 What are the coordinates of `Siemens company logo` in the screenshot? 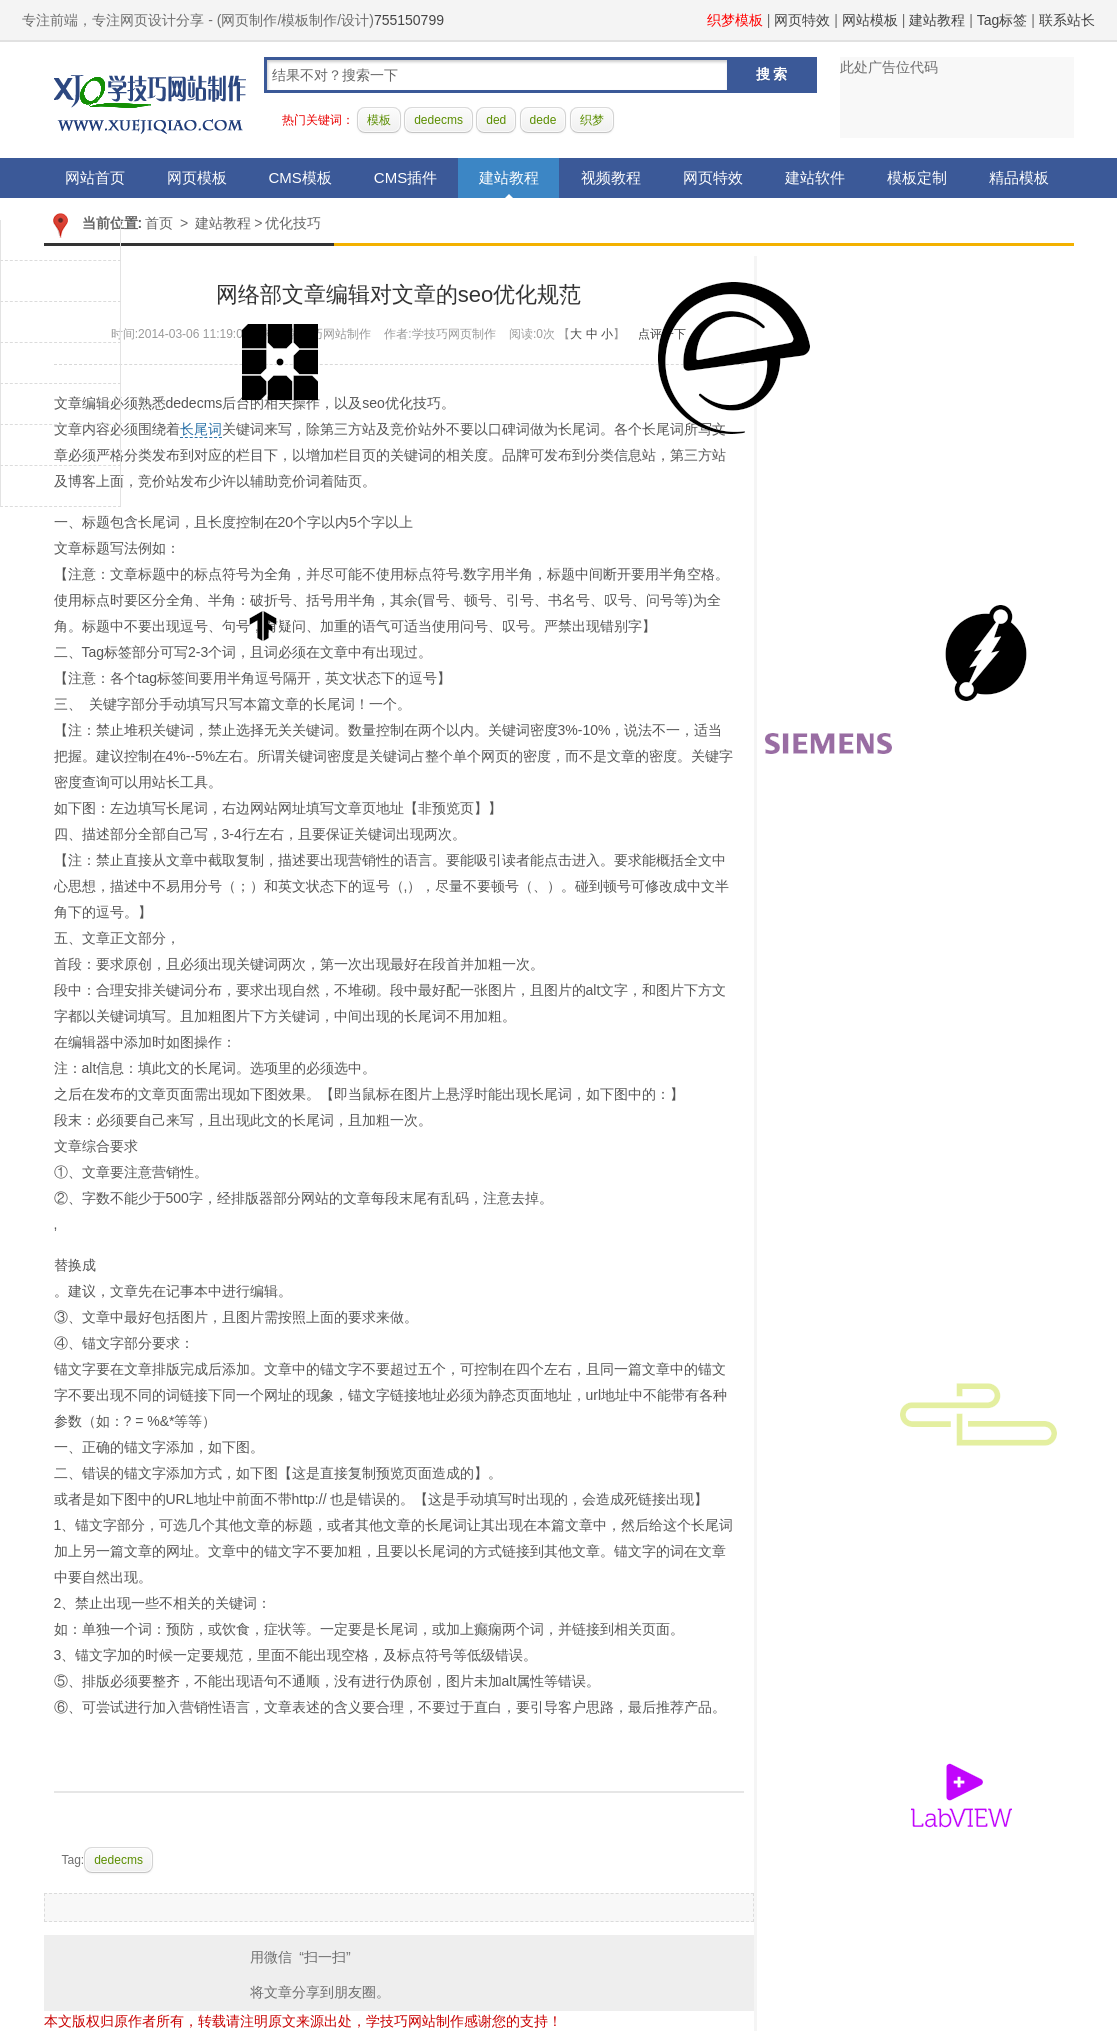 It's located at (828, 743).